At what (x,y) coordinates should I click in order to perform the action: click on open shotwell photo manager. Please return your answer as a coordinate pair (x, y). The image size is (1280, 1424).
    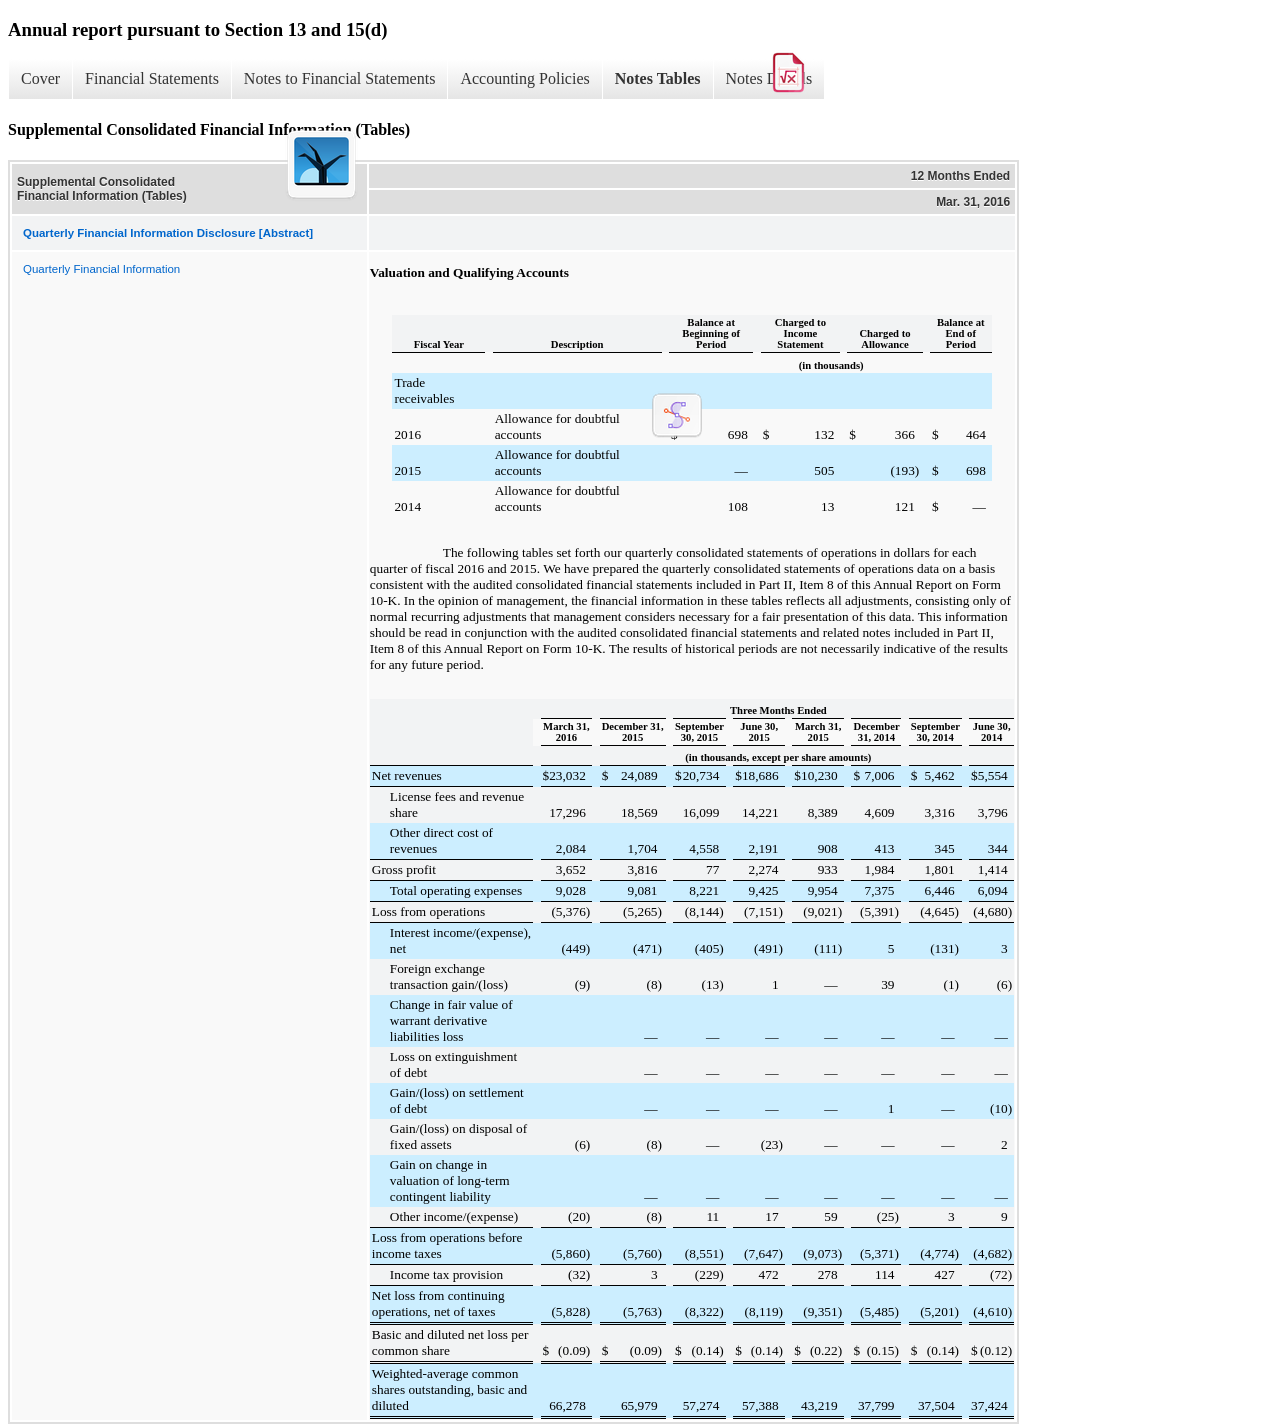
    Looking at the image, I should click on (321, 164).